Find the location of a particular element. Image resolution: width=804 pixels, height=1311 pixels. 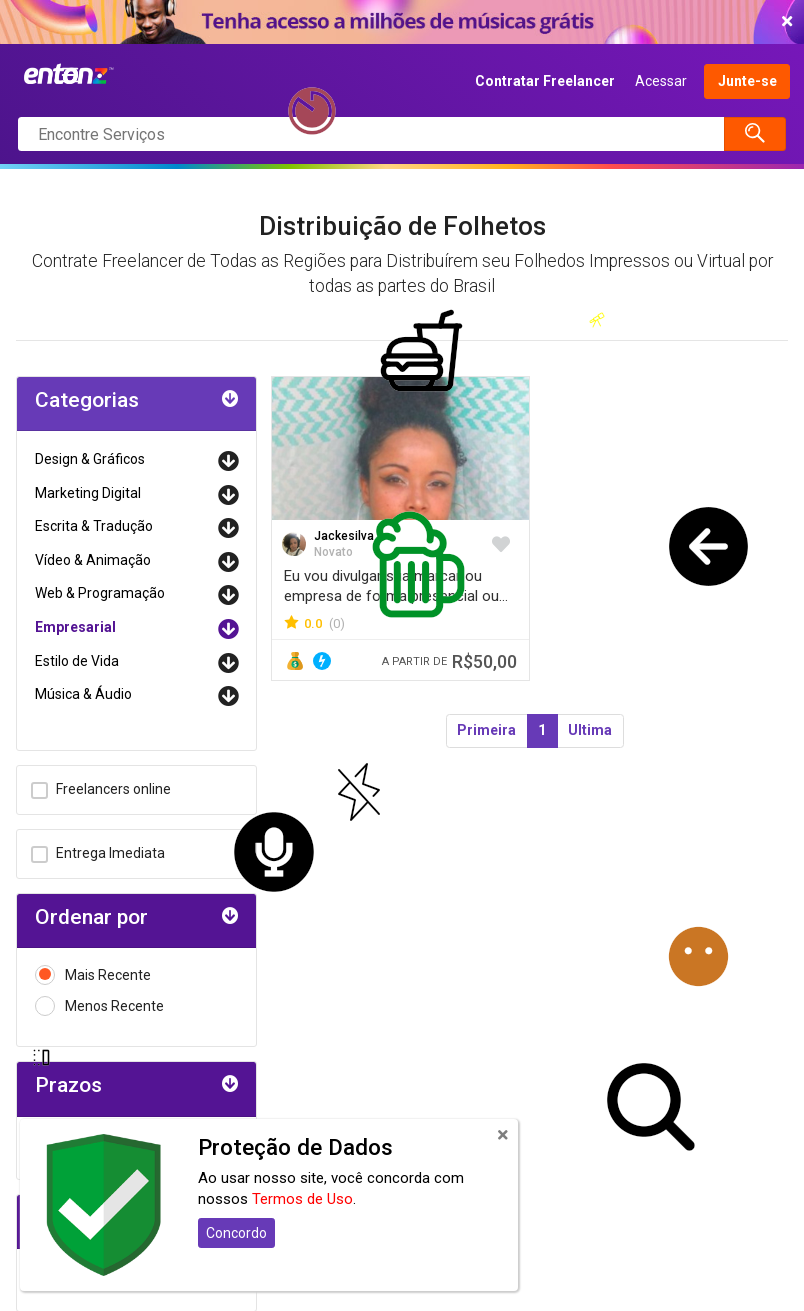

align content to the right is located at coordinates (41, 1057).